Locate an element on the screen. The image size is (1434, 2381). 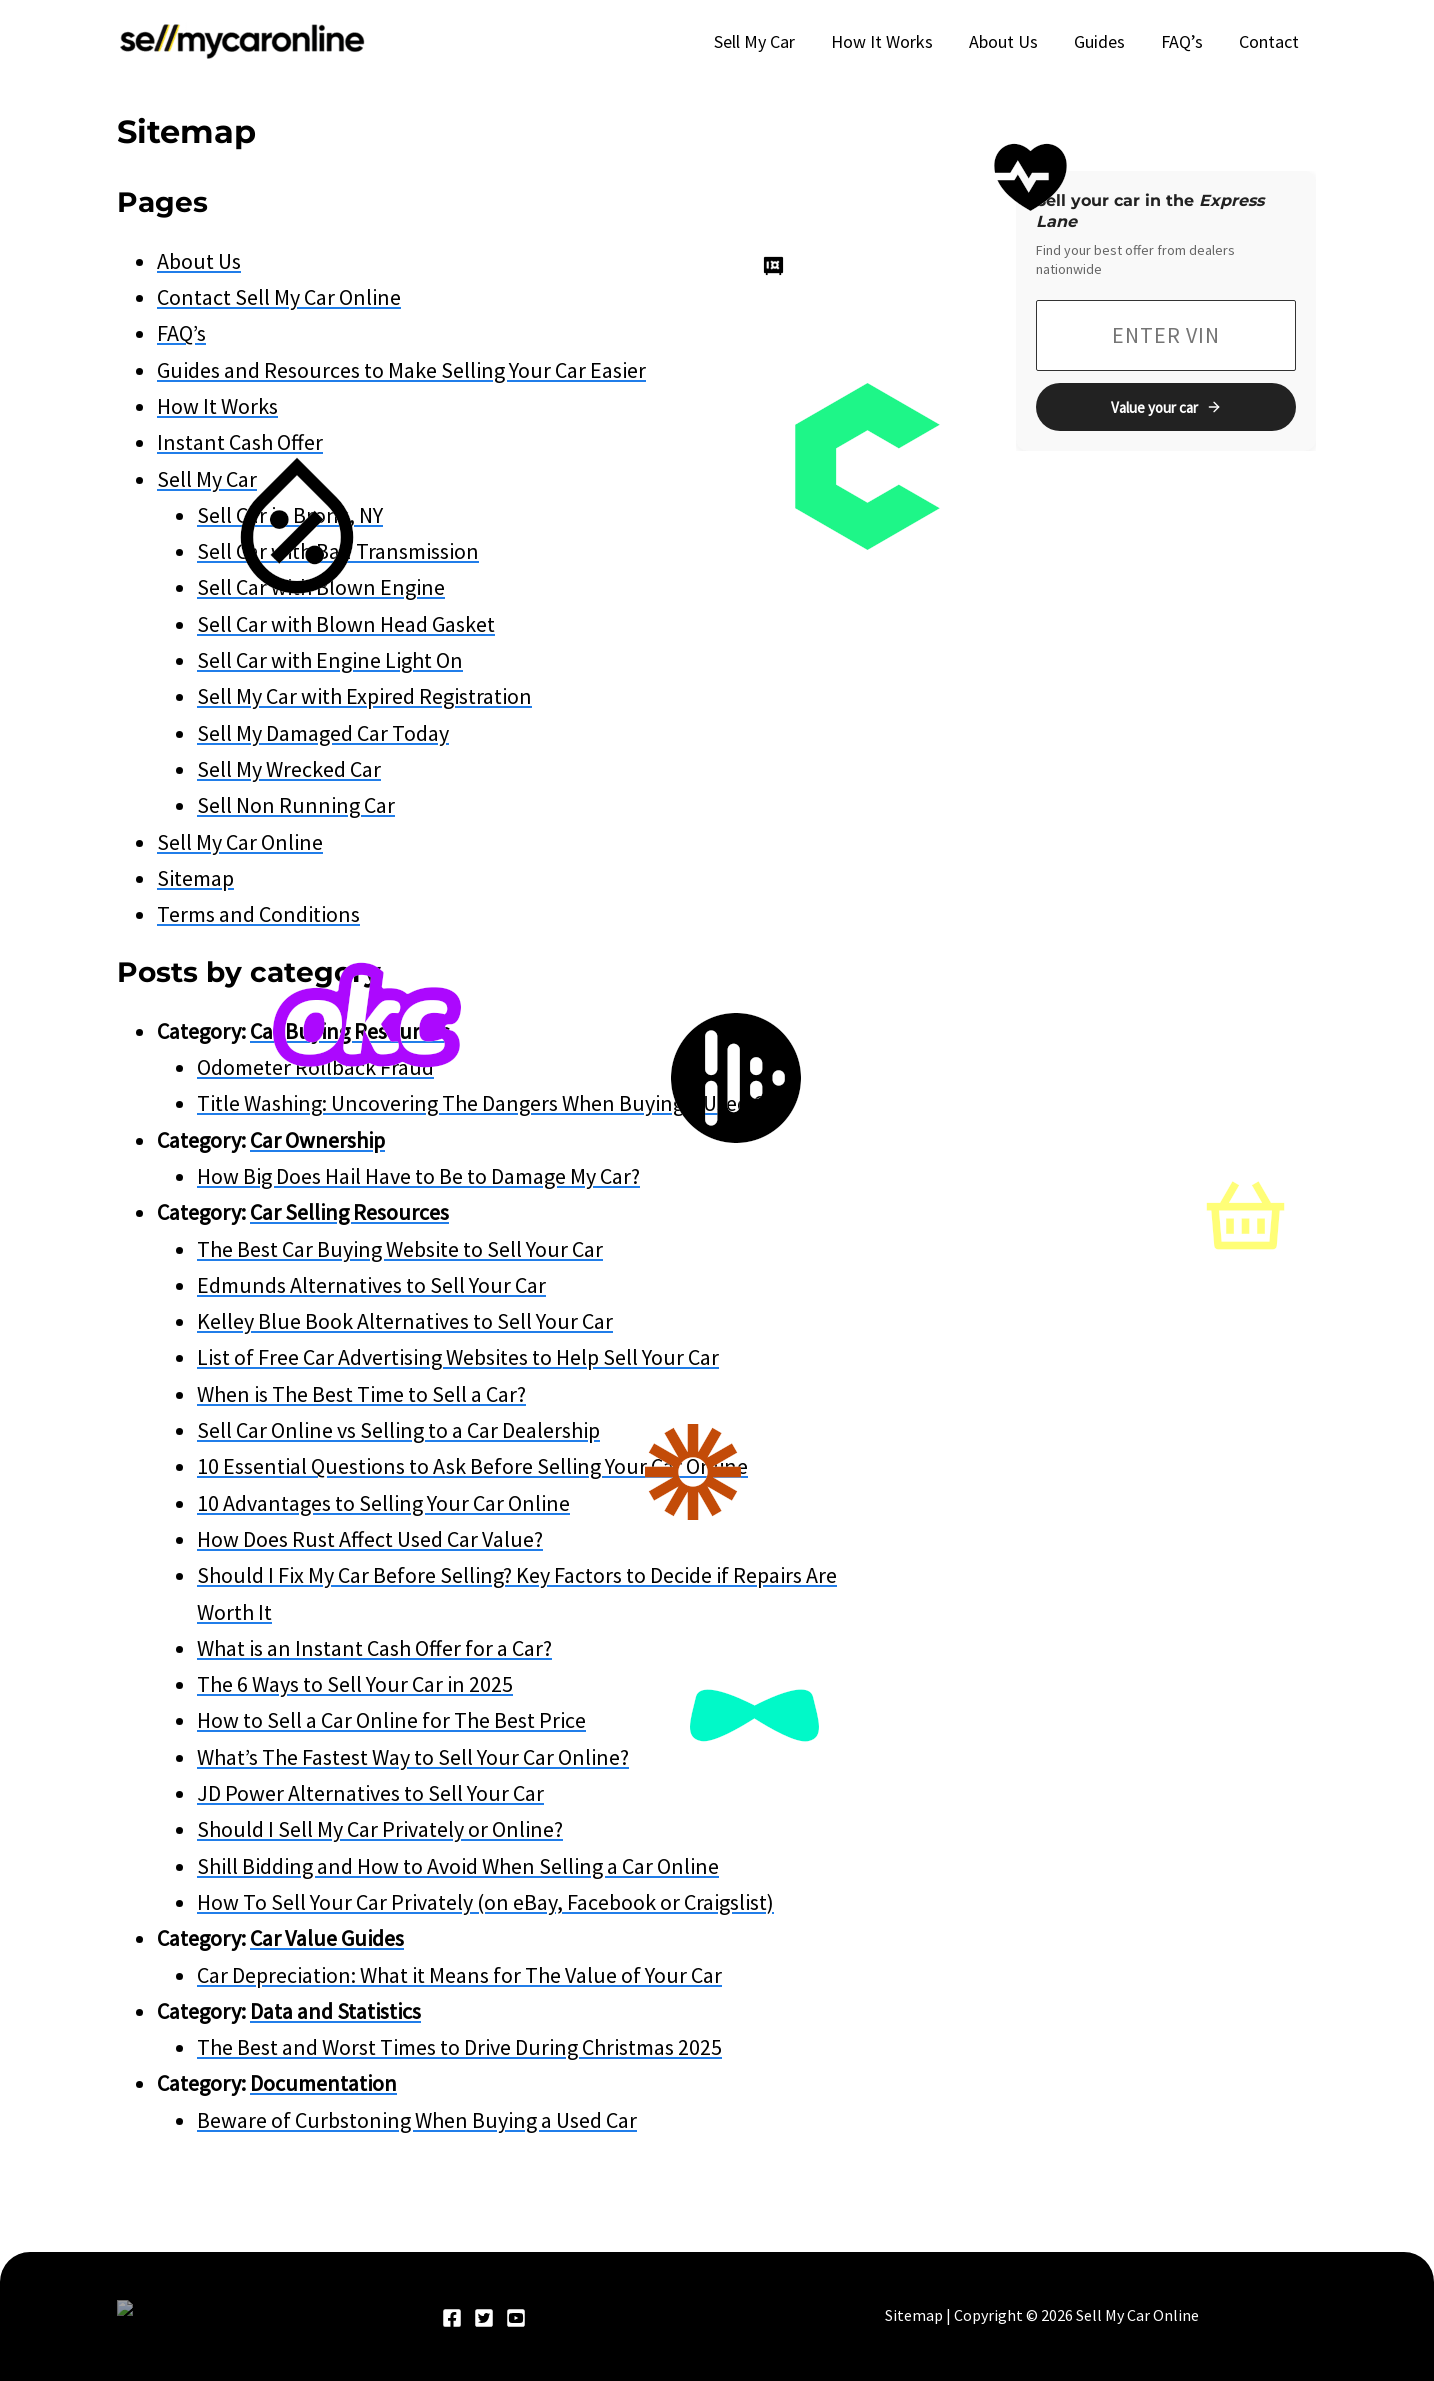
access secure storage or vault is located at coordinates (773, 265).